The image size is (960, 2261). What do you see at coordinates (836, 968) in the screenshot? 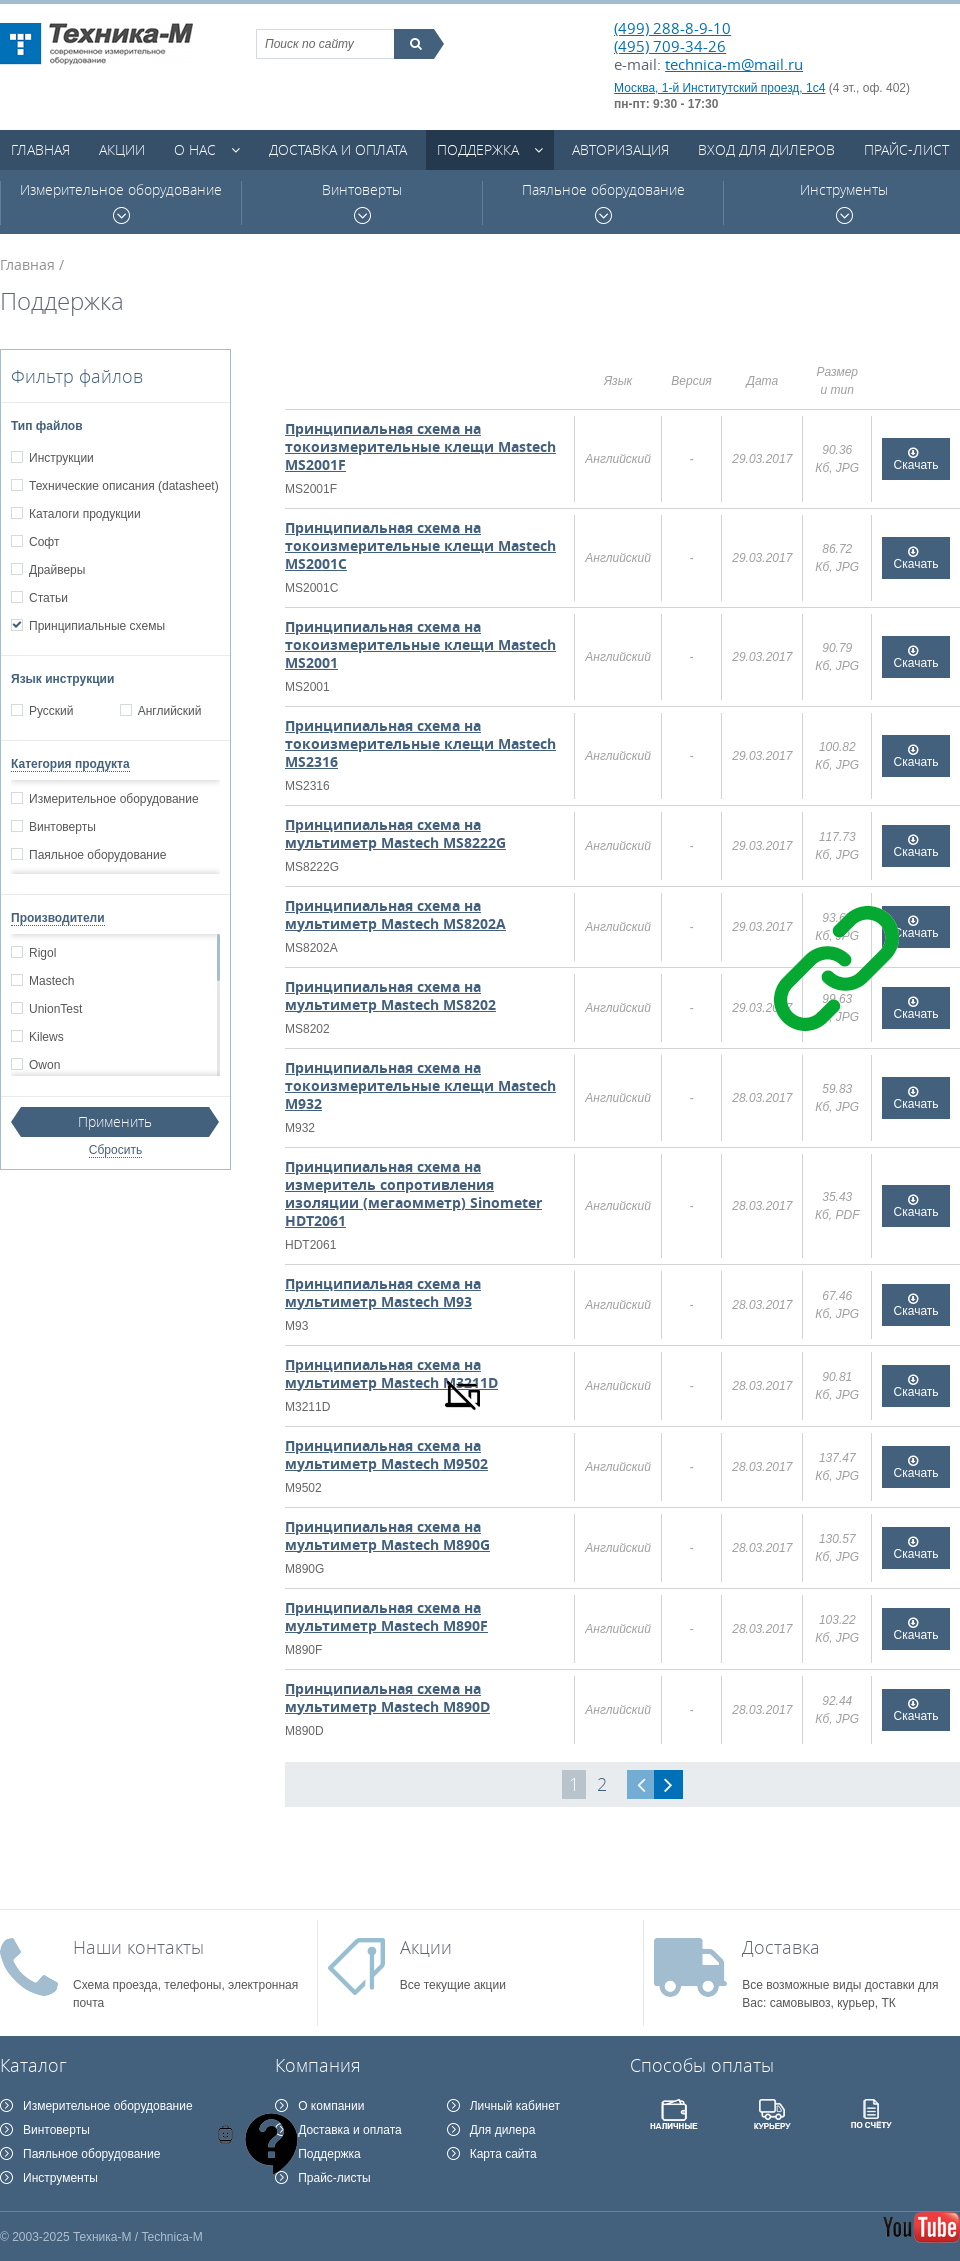
I see `copy or share a link` at bounding box center [836, 968].